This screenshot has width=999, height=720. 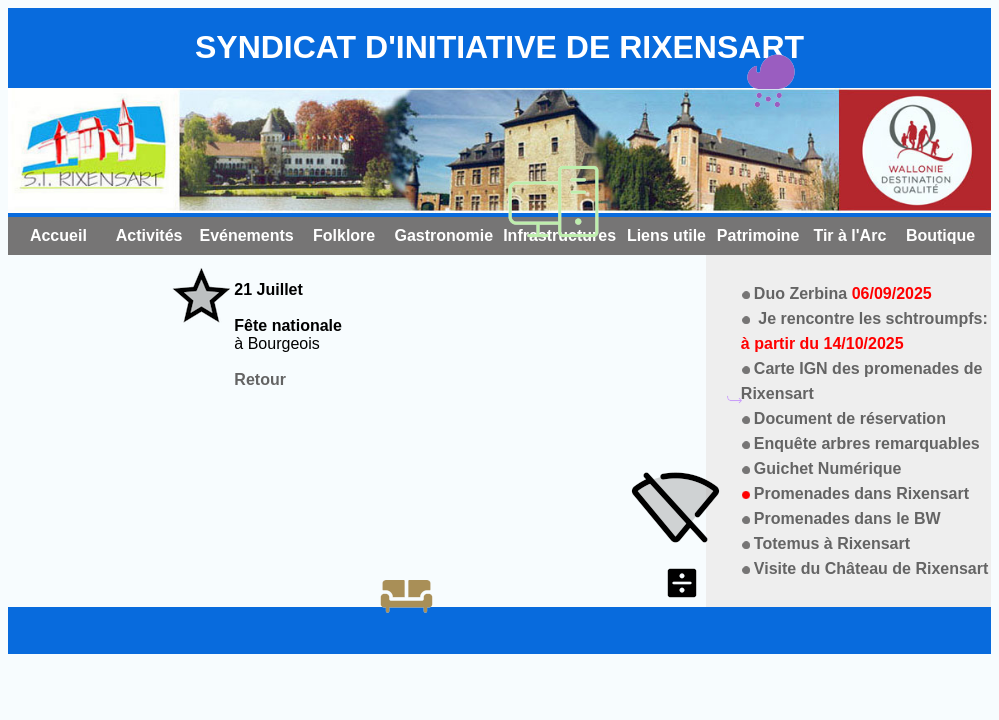 I want to click on indicates no wifi connection available, so click(x=675, y=507).